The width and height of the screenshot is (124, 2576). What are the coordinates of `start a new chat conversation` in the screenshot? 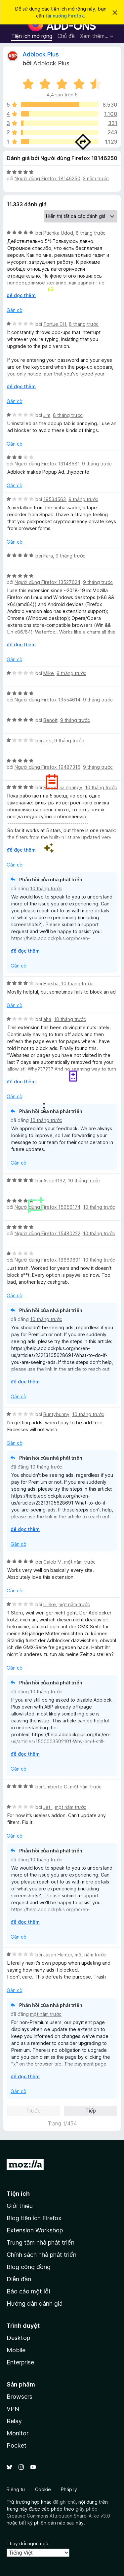 It's located at (35, 1206).